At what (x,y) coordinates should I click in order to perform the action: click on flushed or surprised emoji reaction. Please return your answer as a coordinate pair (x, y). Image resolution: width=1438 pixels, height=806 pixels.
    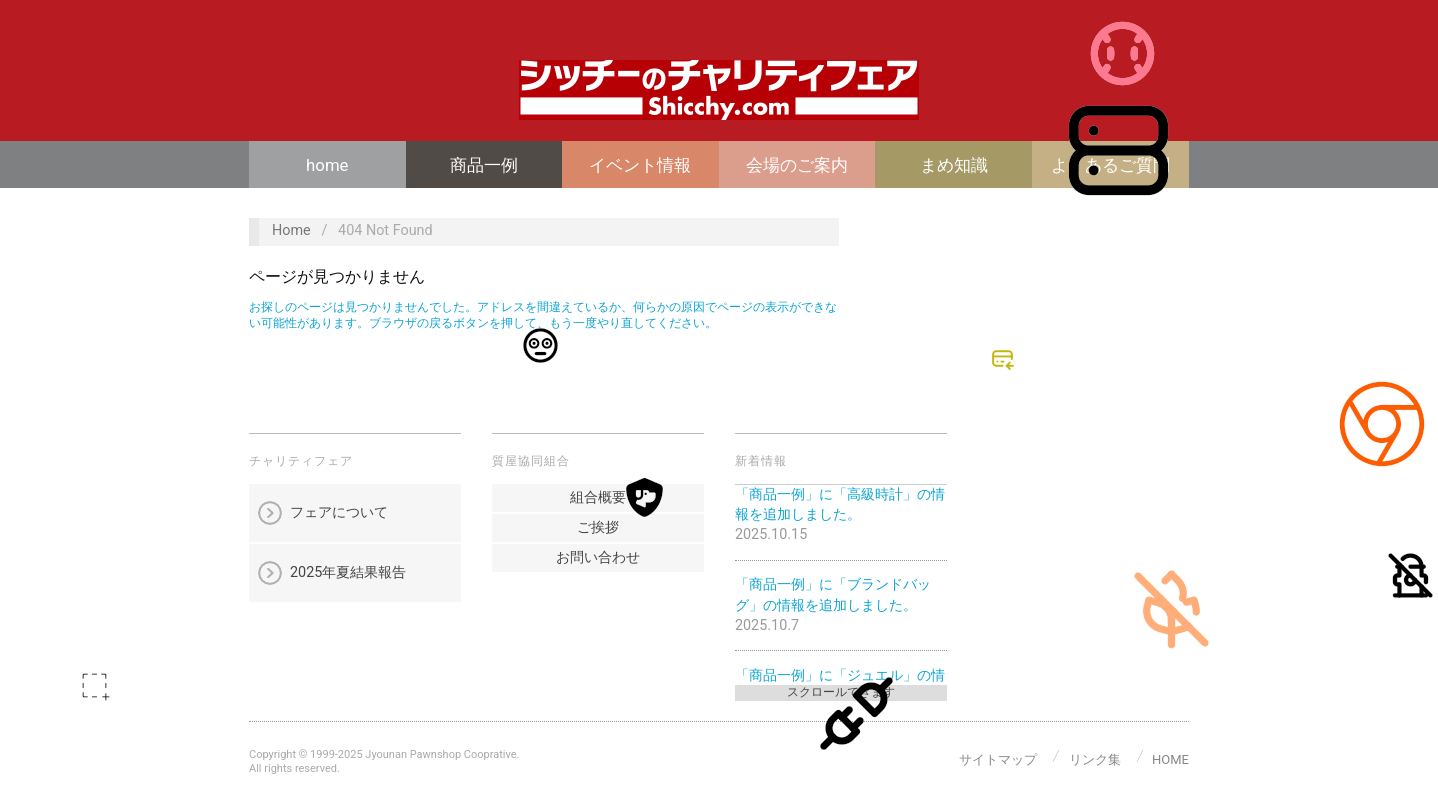
    Looking at the image, I should click on (540, 345).